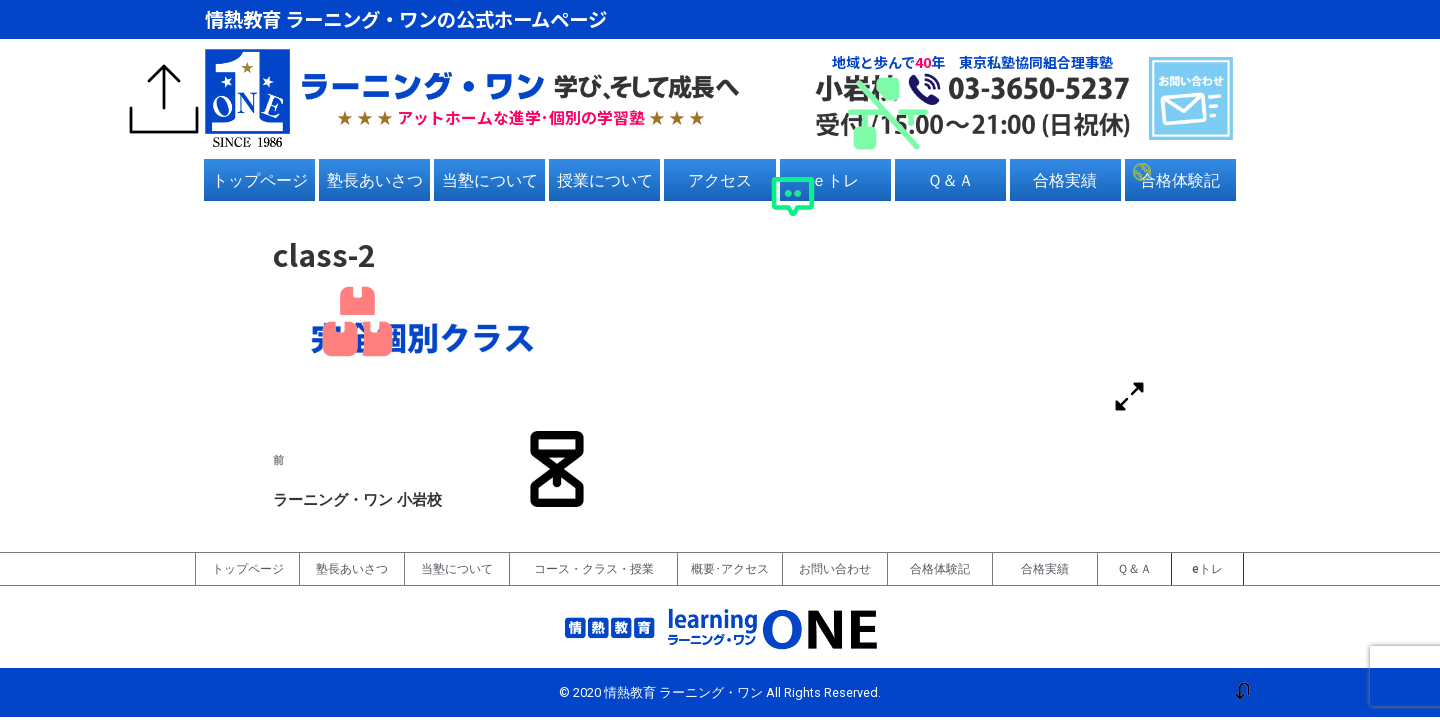 This screenshot has height=720, width=1440. Describe the element at coordinates (888, 115) in the screenshot. I see `indicates network connection unavailable` at that location.